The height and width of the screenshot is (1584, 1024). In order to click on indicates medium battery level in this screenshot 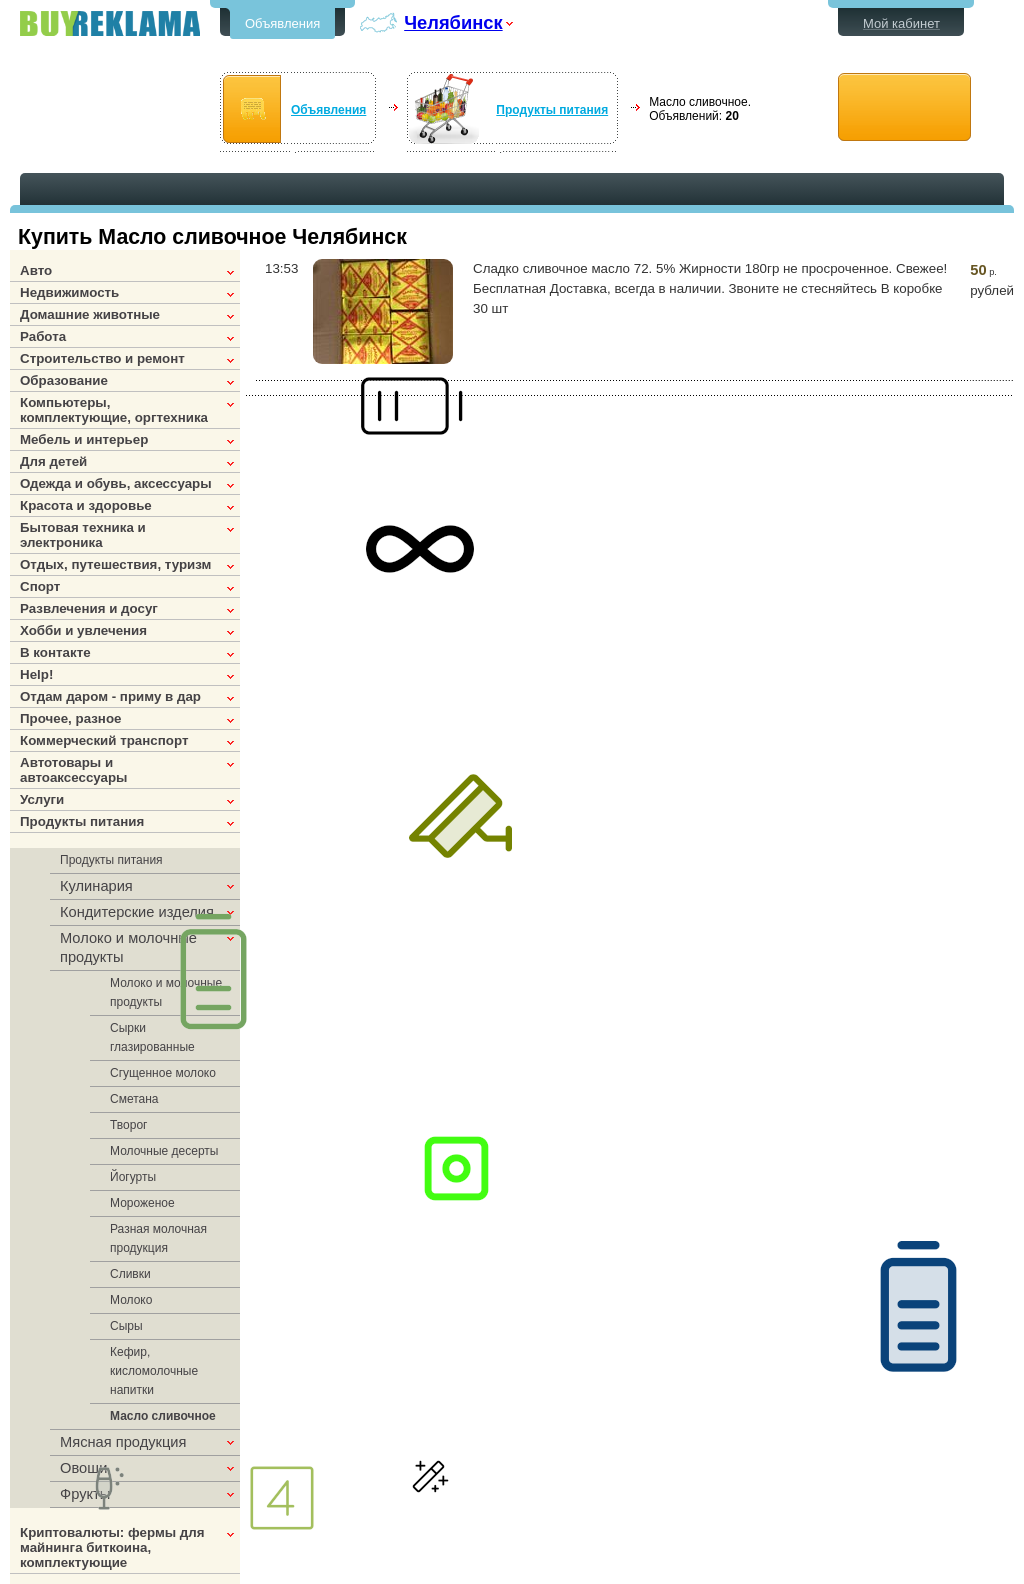, I will do `click(410, 406)`.